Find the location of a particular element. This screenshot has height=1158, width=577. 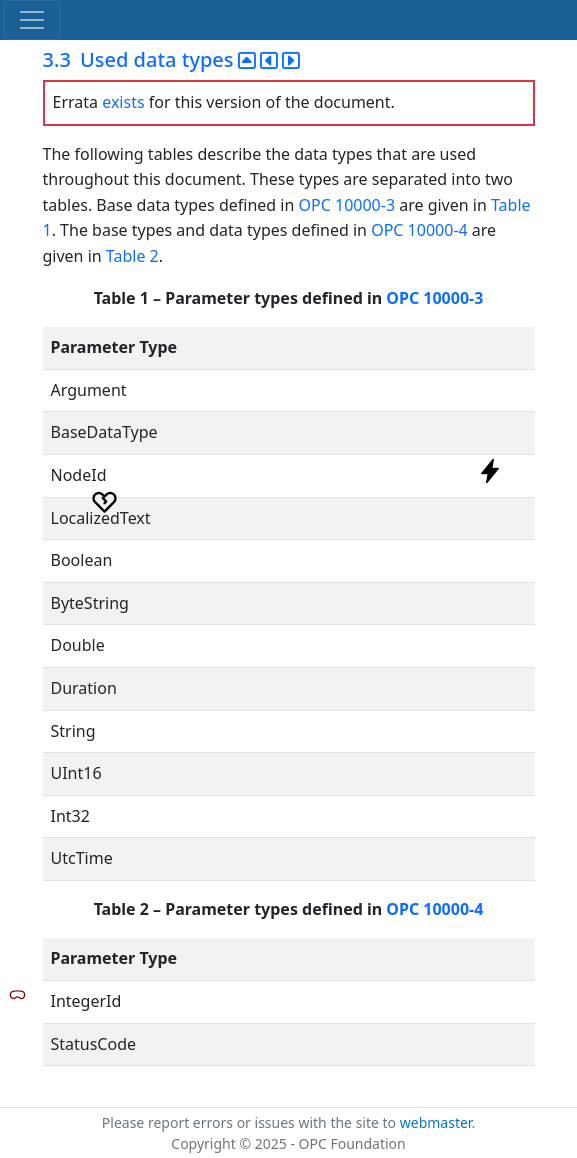

toggle flash on for camera is located at coordinates (490, 471).